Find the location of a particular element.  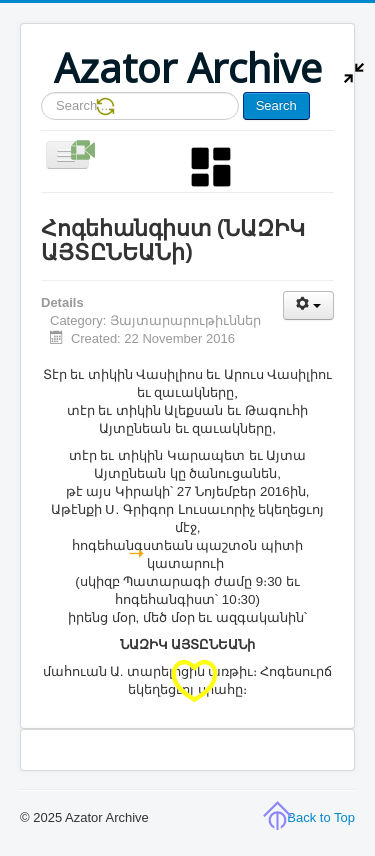

navigate to the next step or page is located at coordinates (136, 553).